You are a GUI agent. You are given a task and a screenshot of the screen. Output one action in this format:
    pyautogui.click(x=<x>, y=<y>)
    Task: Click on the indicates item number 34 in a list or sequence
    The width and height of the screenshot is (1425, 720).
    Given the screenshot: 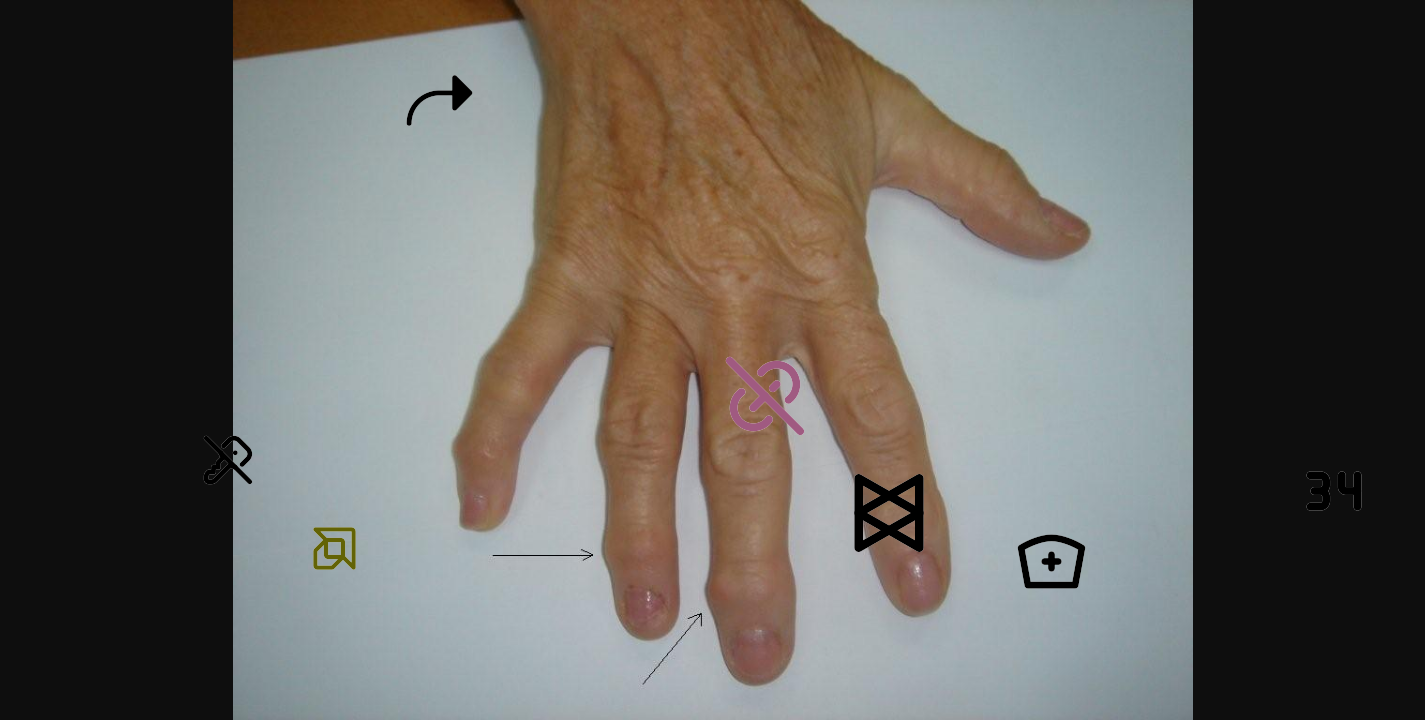 What is the action you would take?
    pyautogui.click(x=1334, y=491)
    